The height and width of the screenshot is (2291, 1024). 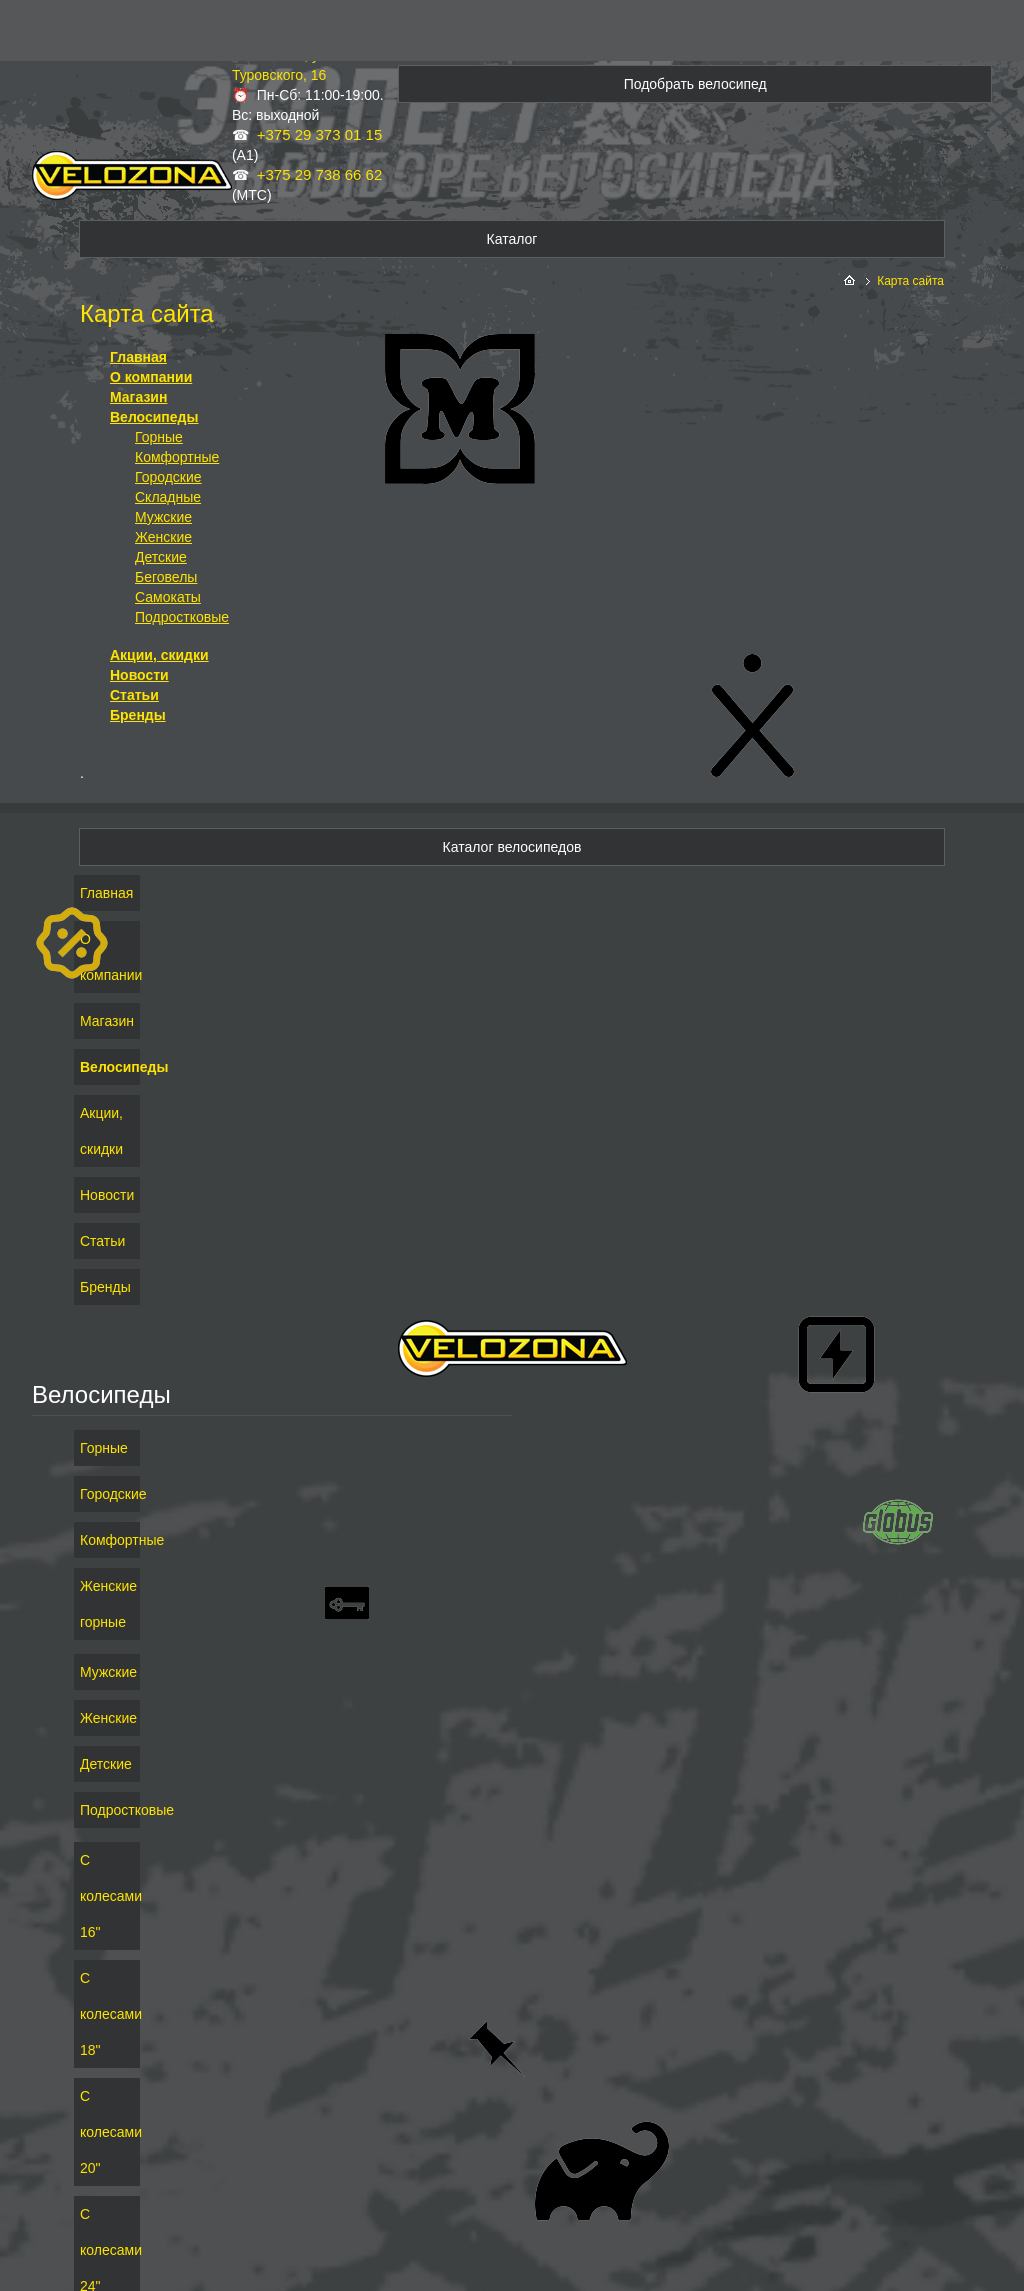 I want to click on locate nearby AED (automated external defibrillator), so click(x=836, y=1354).